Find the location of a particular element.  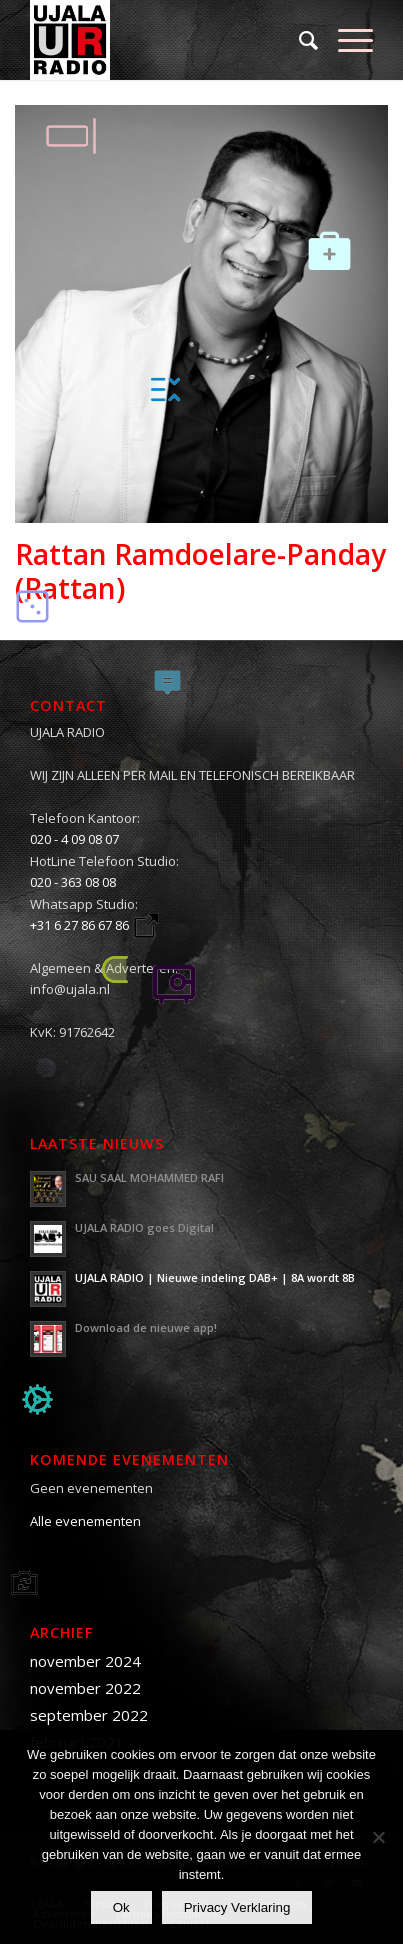

open link in new window is located at coordinates (146, 925).